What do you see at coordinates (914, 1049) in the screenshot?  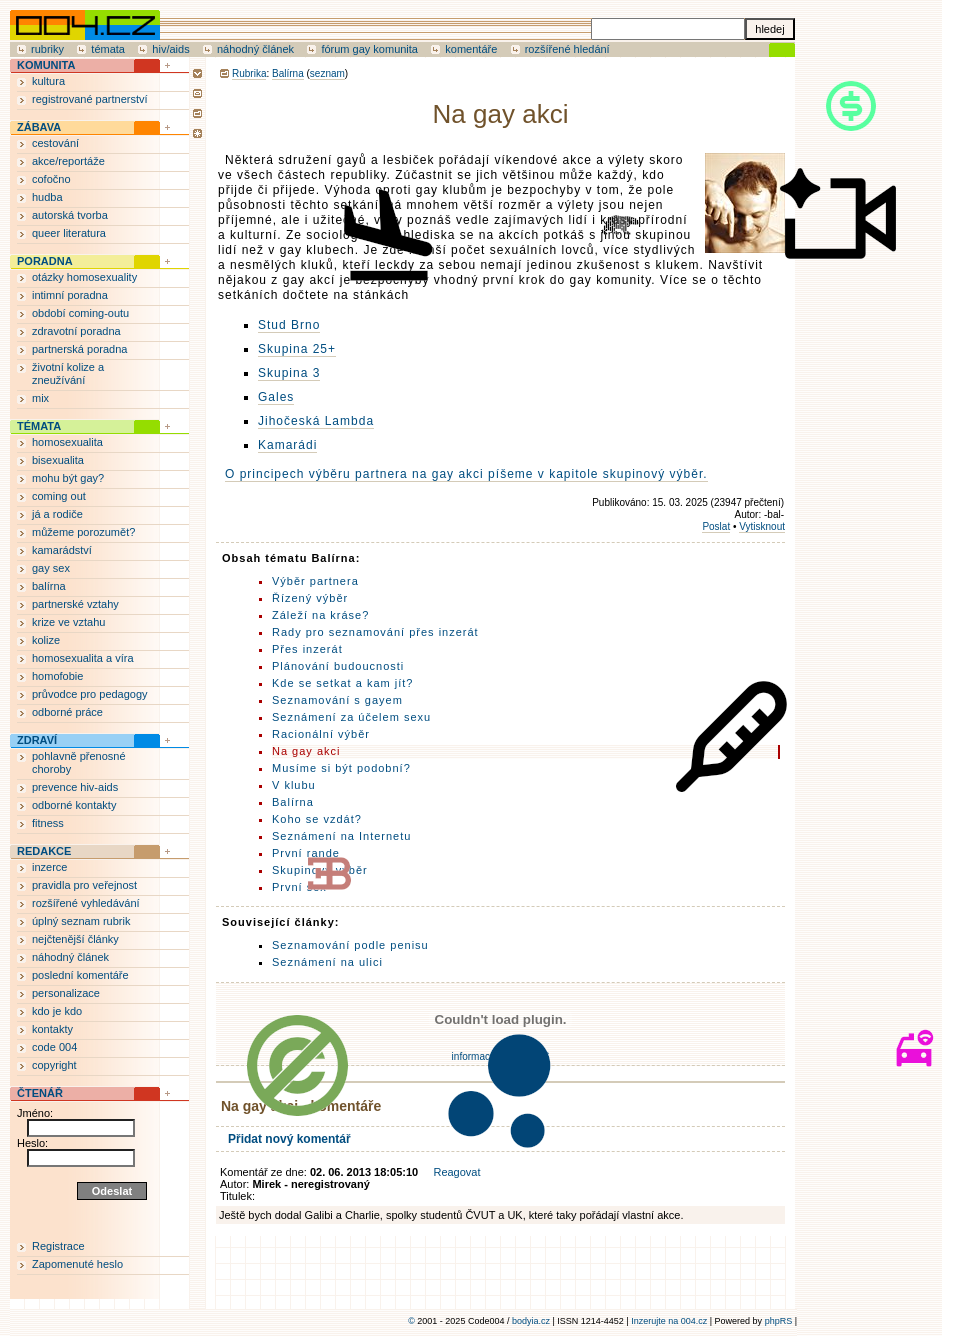 I see `request a wifi-enabled taxi or rideshare` at bounding box center [914, 1049].